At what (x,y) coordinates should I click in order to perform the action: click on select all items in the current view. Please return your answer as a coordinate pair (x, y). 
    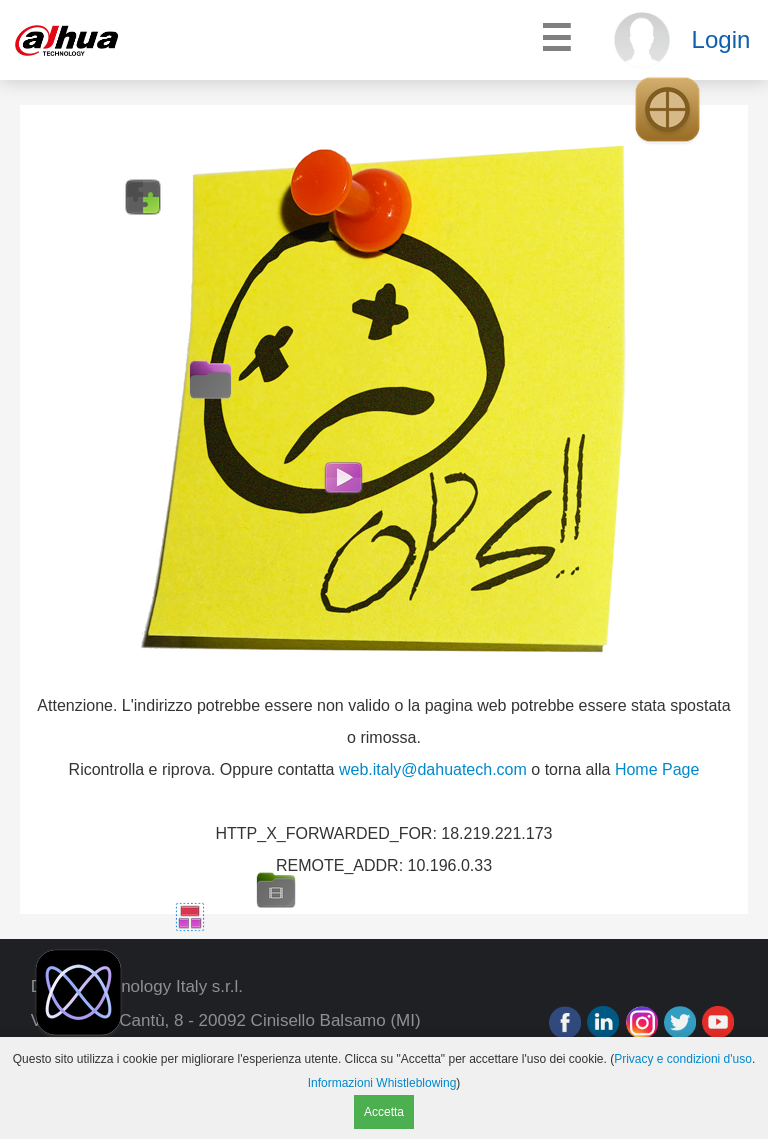
    Looking at the image, I should click on (190, 917).